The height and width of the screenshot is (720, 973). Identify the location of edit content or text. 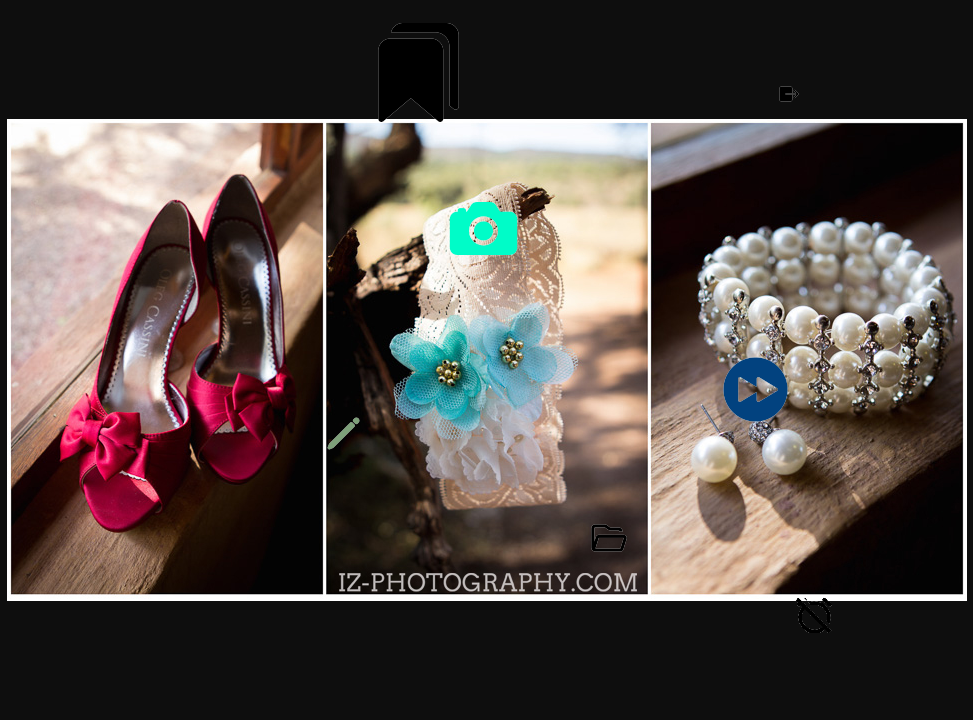
(343, 433).